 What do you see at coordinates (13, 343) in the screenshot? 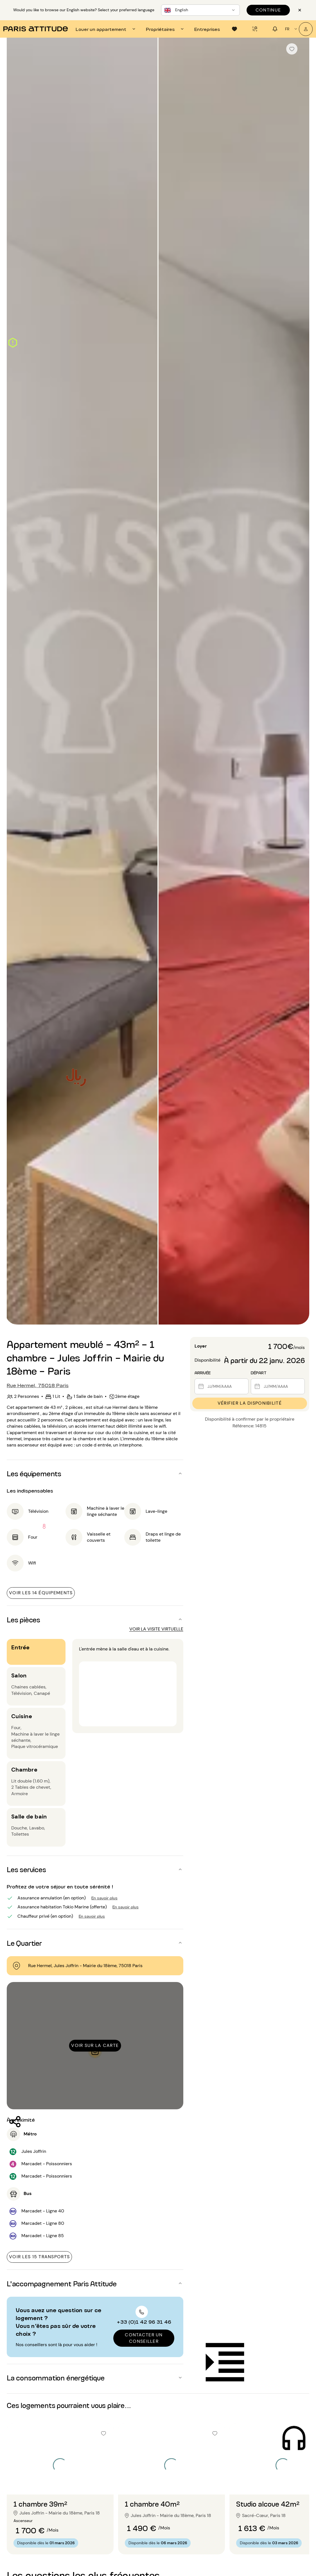
I see `indicates a warning or critical alert` at bounding box center [13, 343].